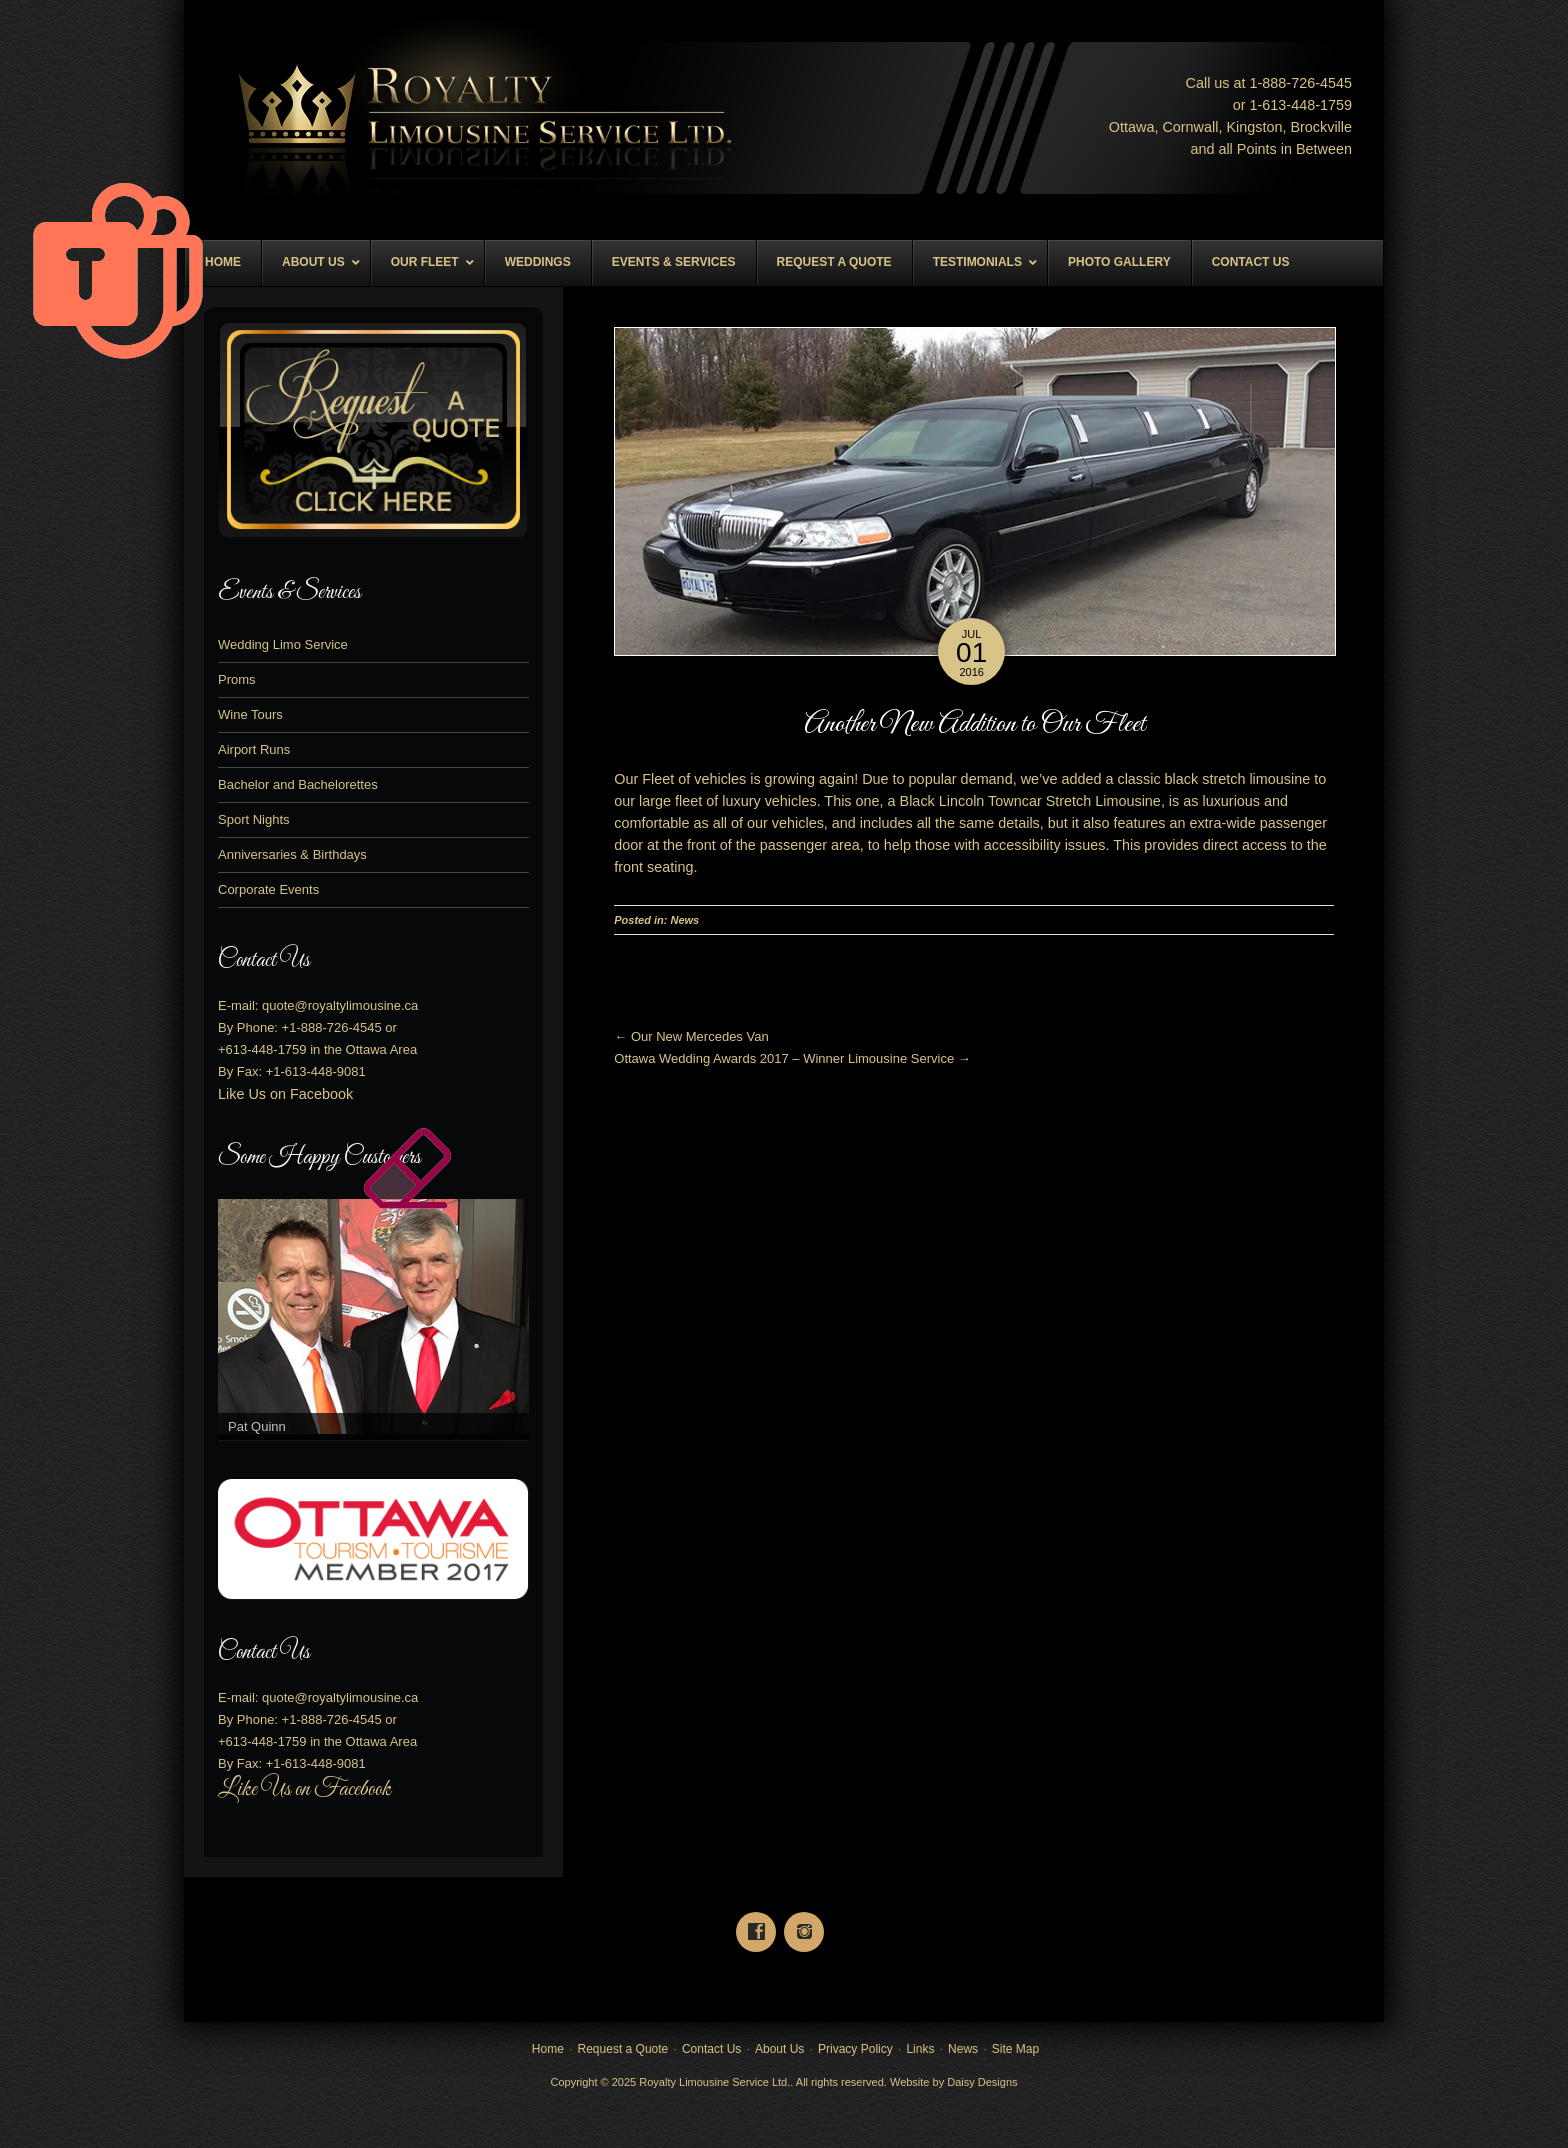  What do you see at coordinates (118, 274) in the screenshot?
I see `open microsoft teams` at bounding box center [118, 274].